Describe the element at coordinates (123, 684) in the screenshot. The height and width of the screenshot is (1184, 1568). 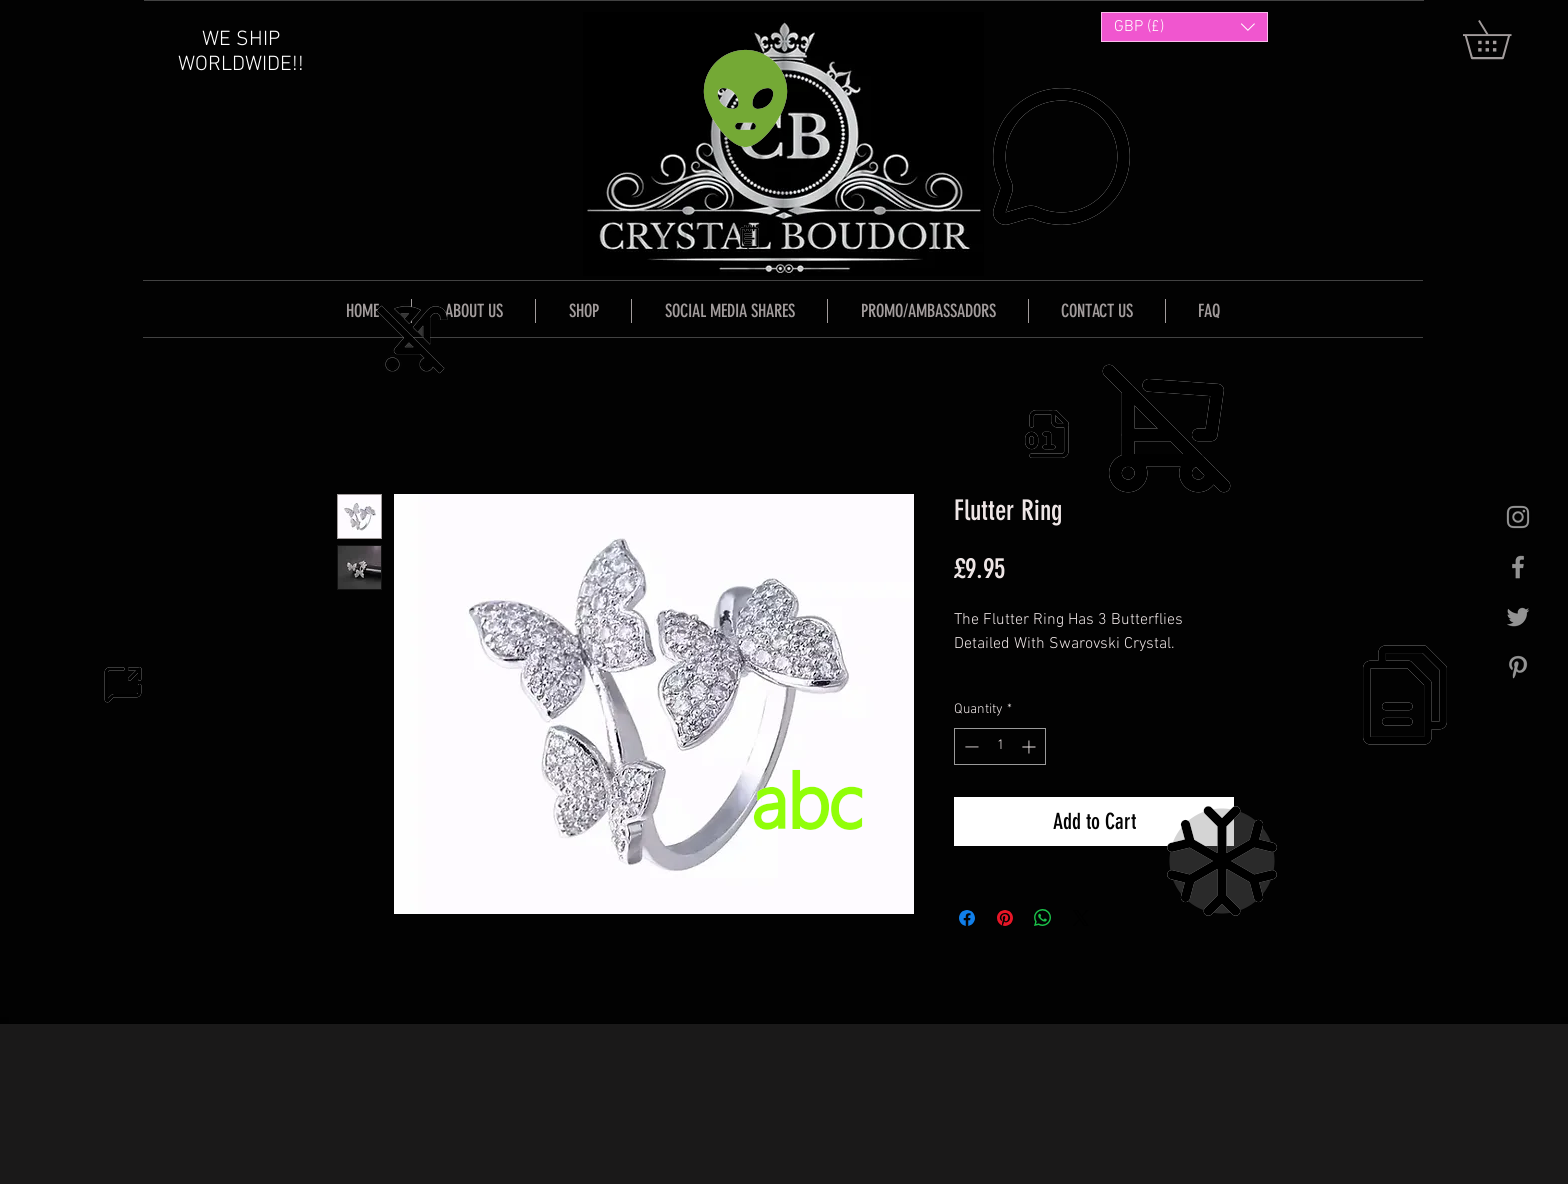
I see `share this conversation` at that location.